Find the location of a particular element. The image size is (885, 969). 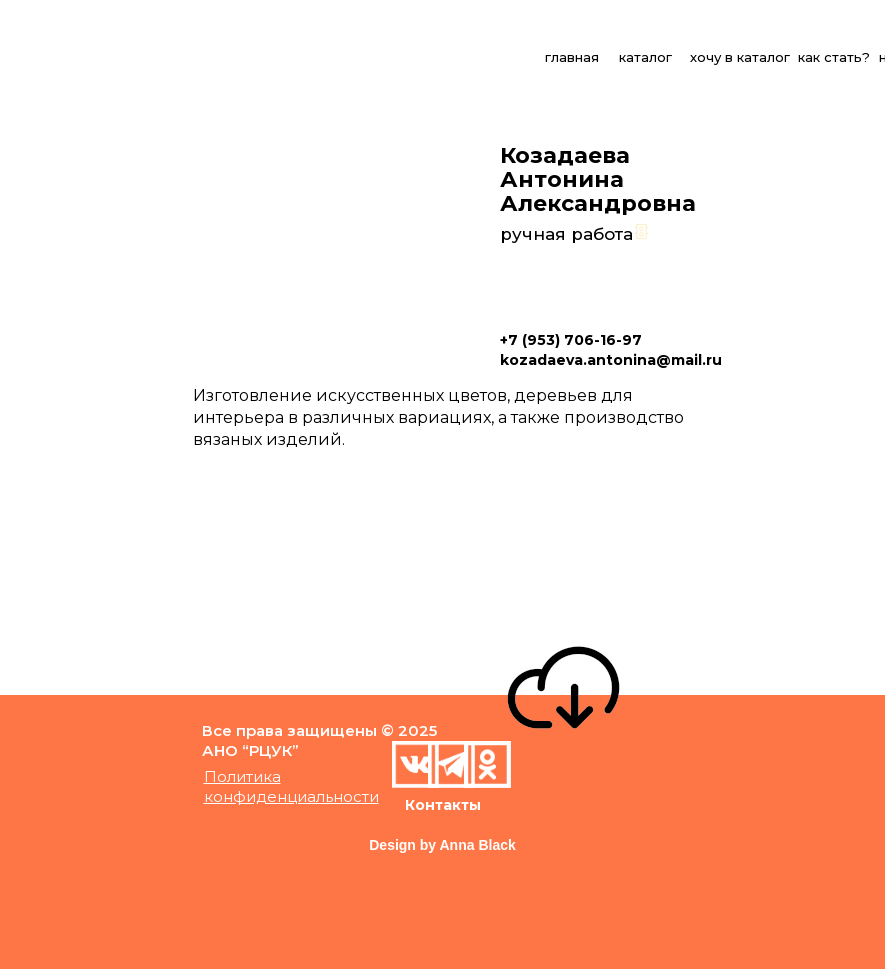

traffic or transportation settings is located at coordinates (641, 231).